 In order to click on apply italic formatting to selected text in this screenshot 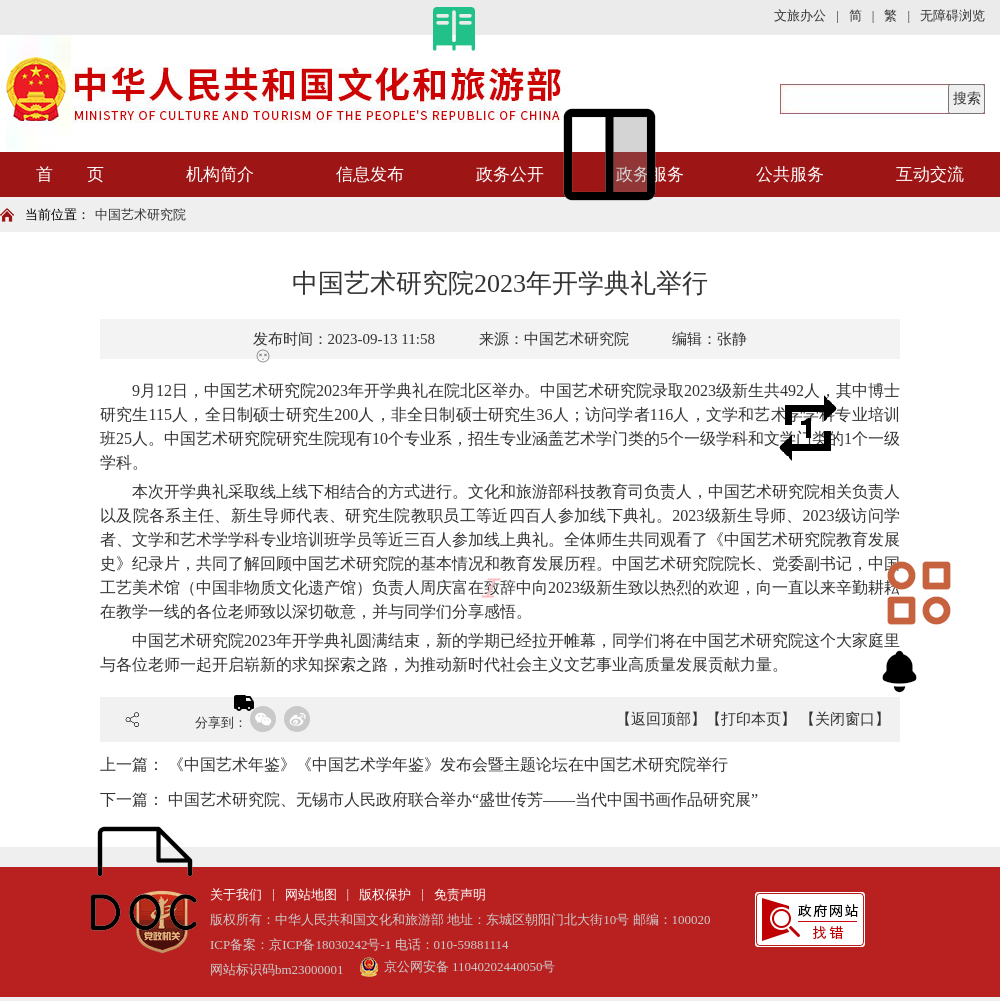, I will do `click(491, 588)`.